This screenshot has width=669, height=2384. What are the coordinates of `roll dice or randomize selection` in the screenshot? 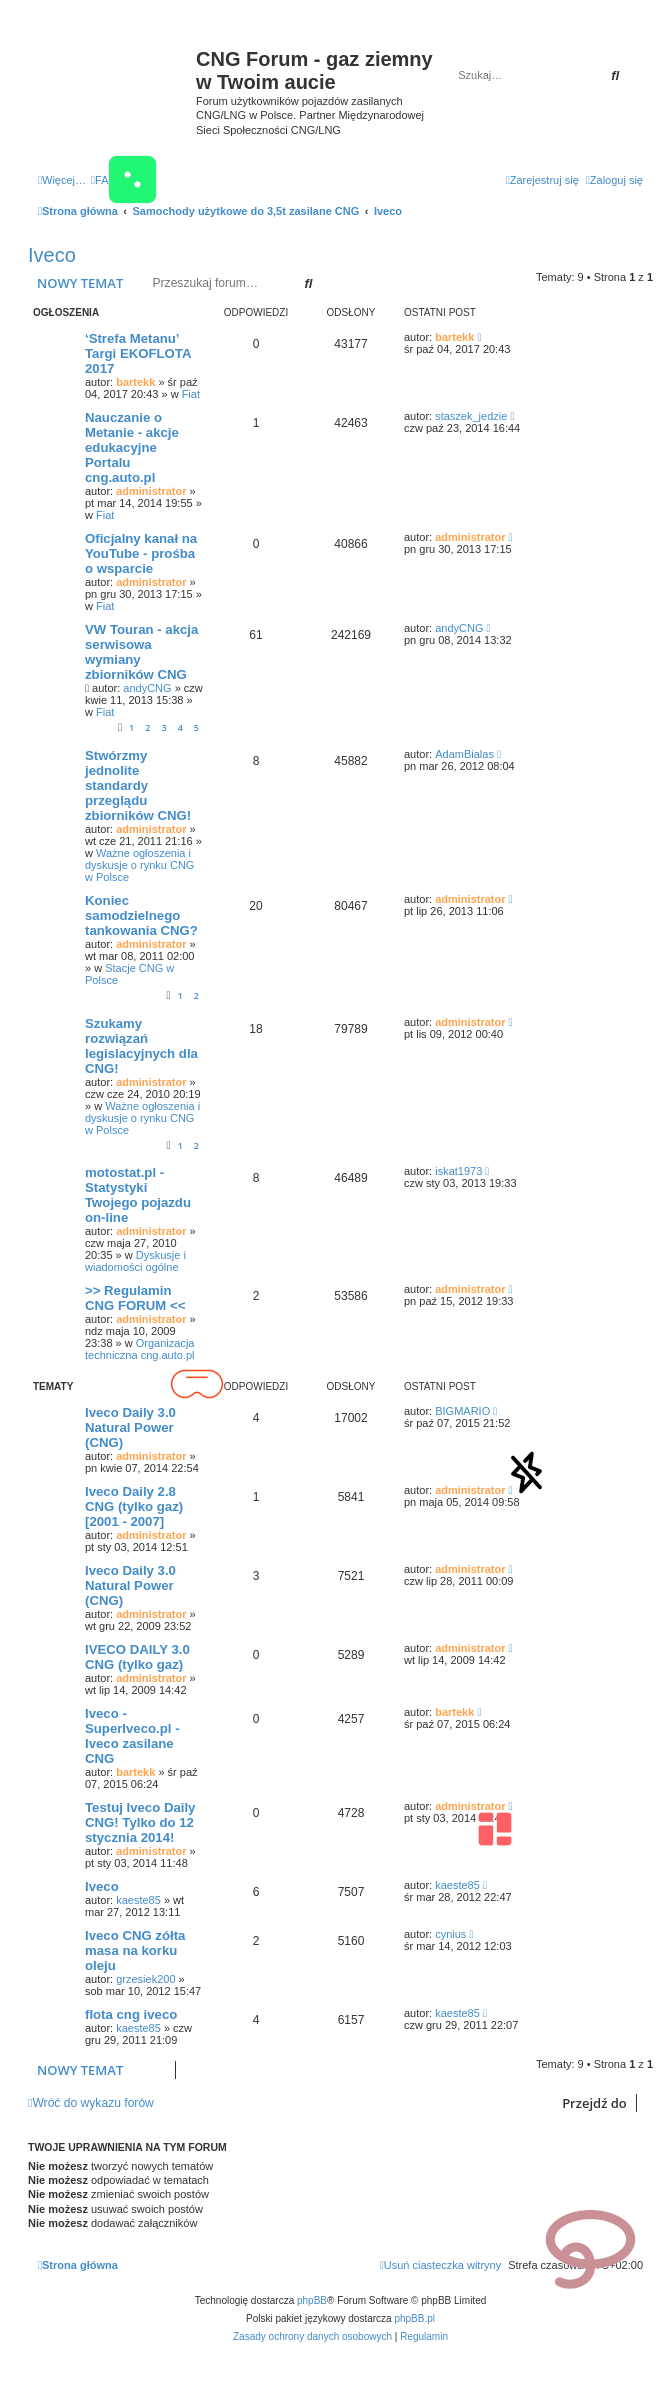 It's located at (132, 179).